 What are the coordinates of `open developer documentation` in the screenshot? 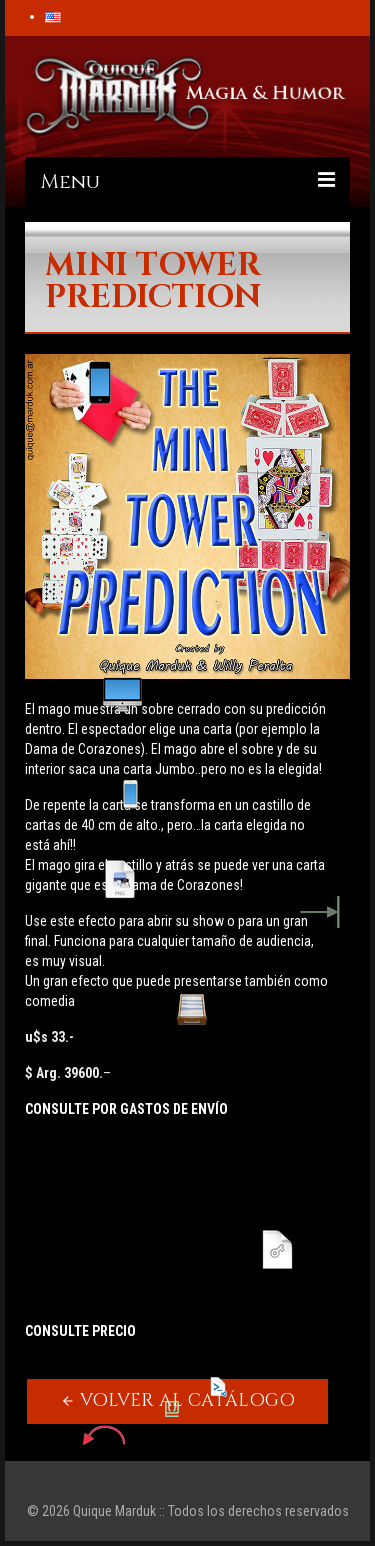 It's located at (172, 1409).